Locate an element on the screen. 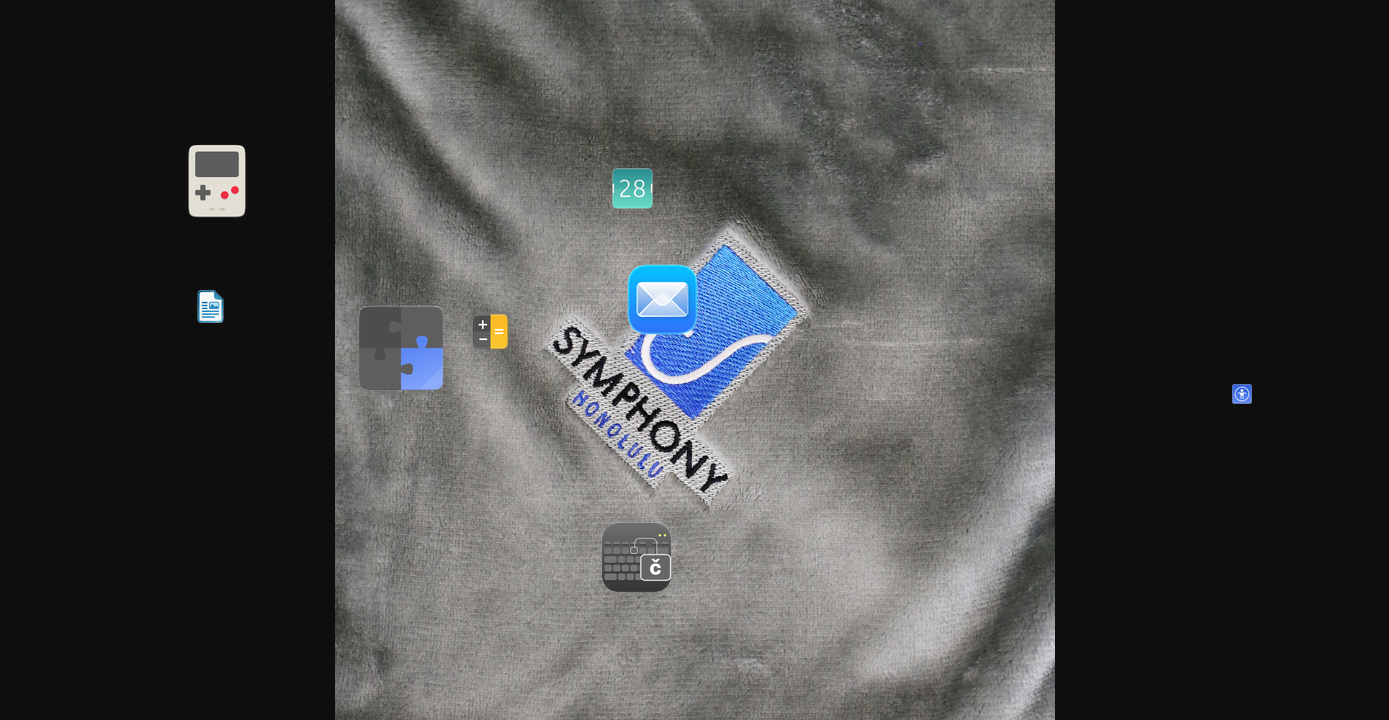 The width and height of the screenshot is (1389, 720). open tecla on-screen keyboard app is located at coordinates (636, 557).